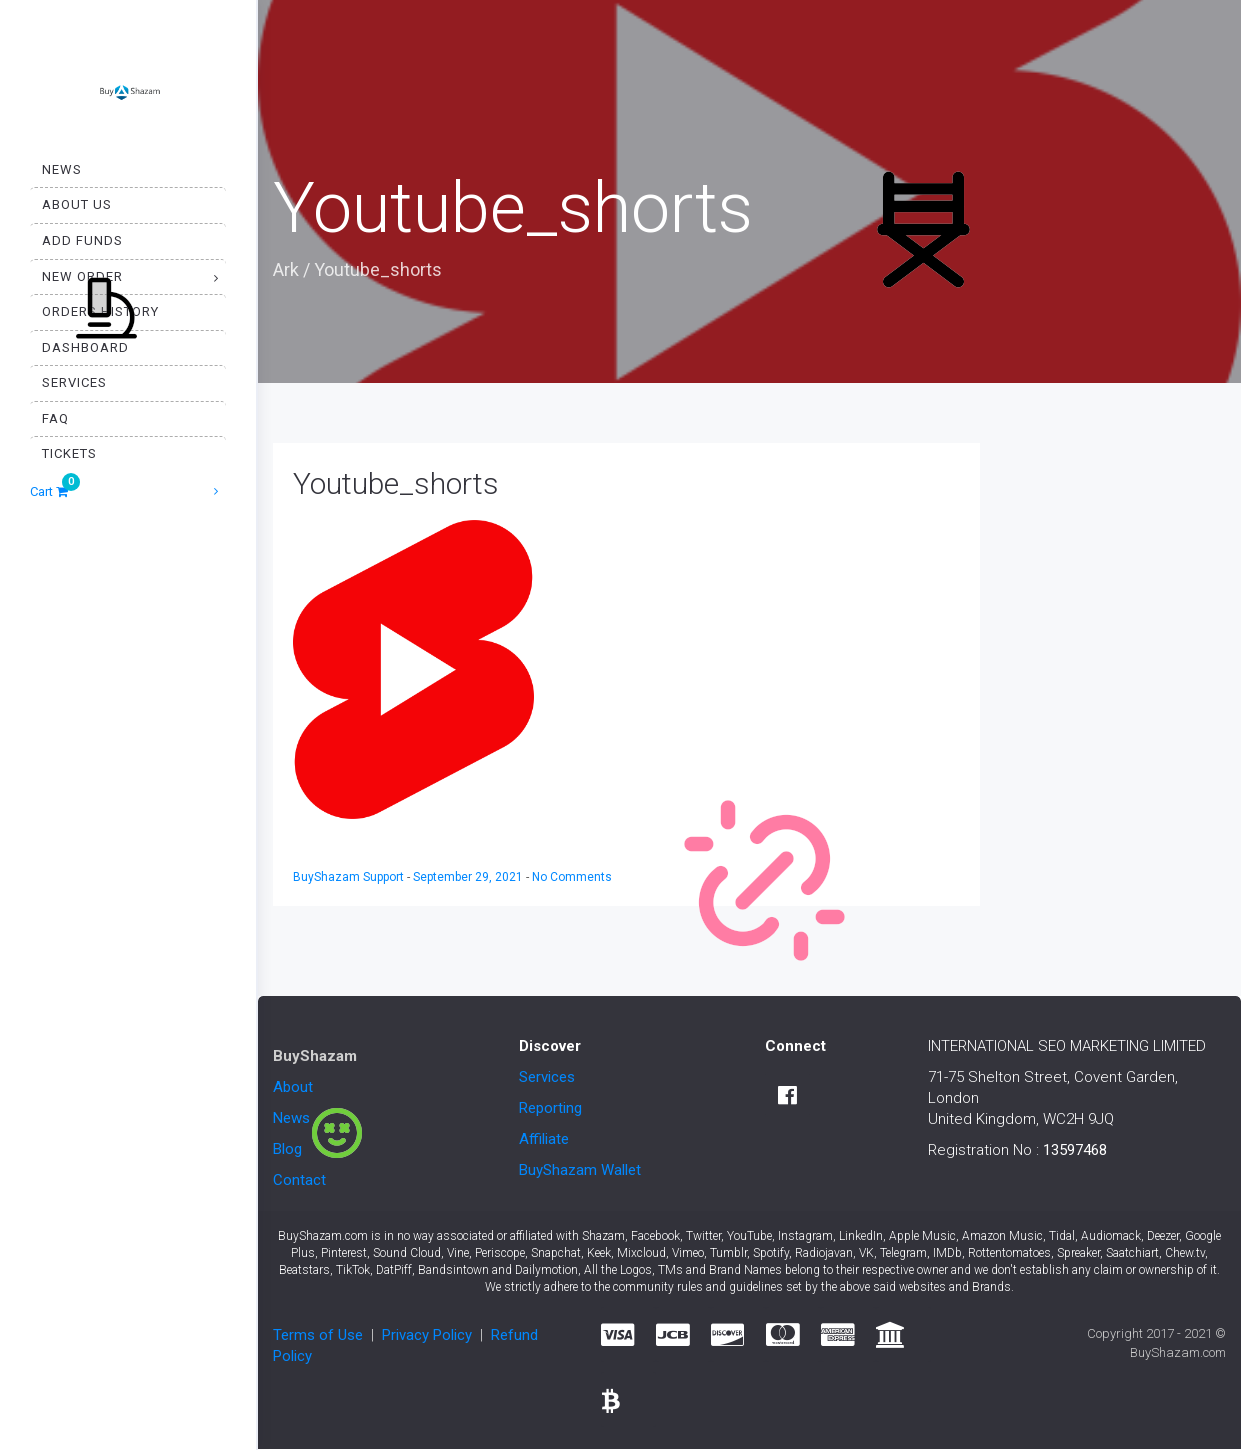  Describe the element at coordinates (106, 310) in the screenshot. I see `access research or scientific tools` at that location.